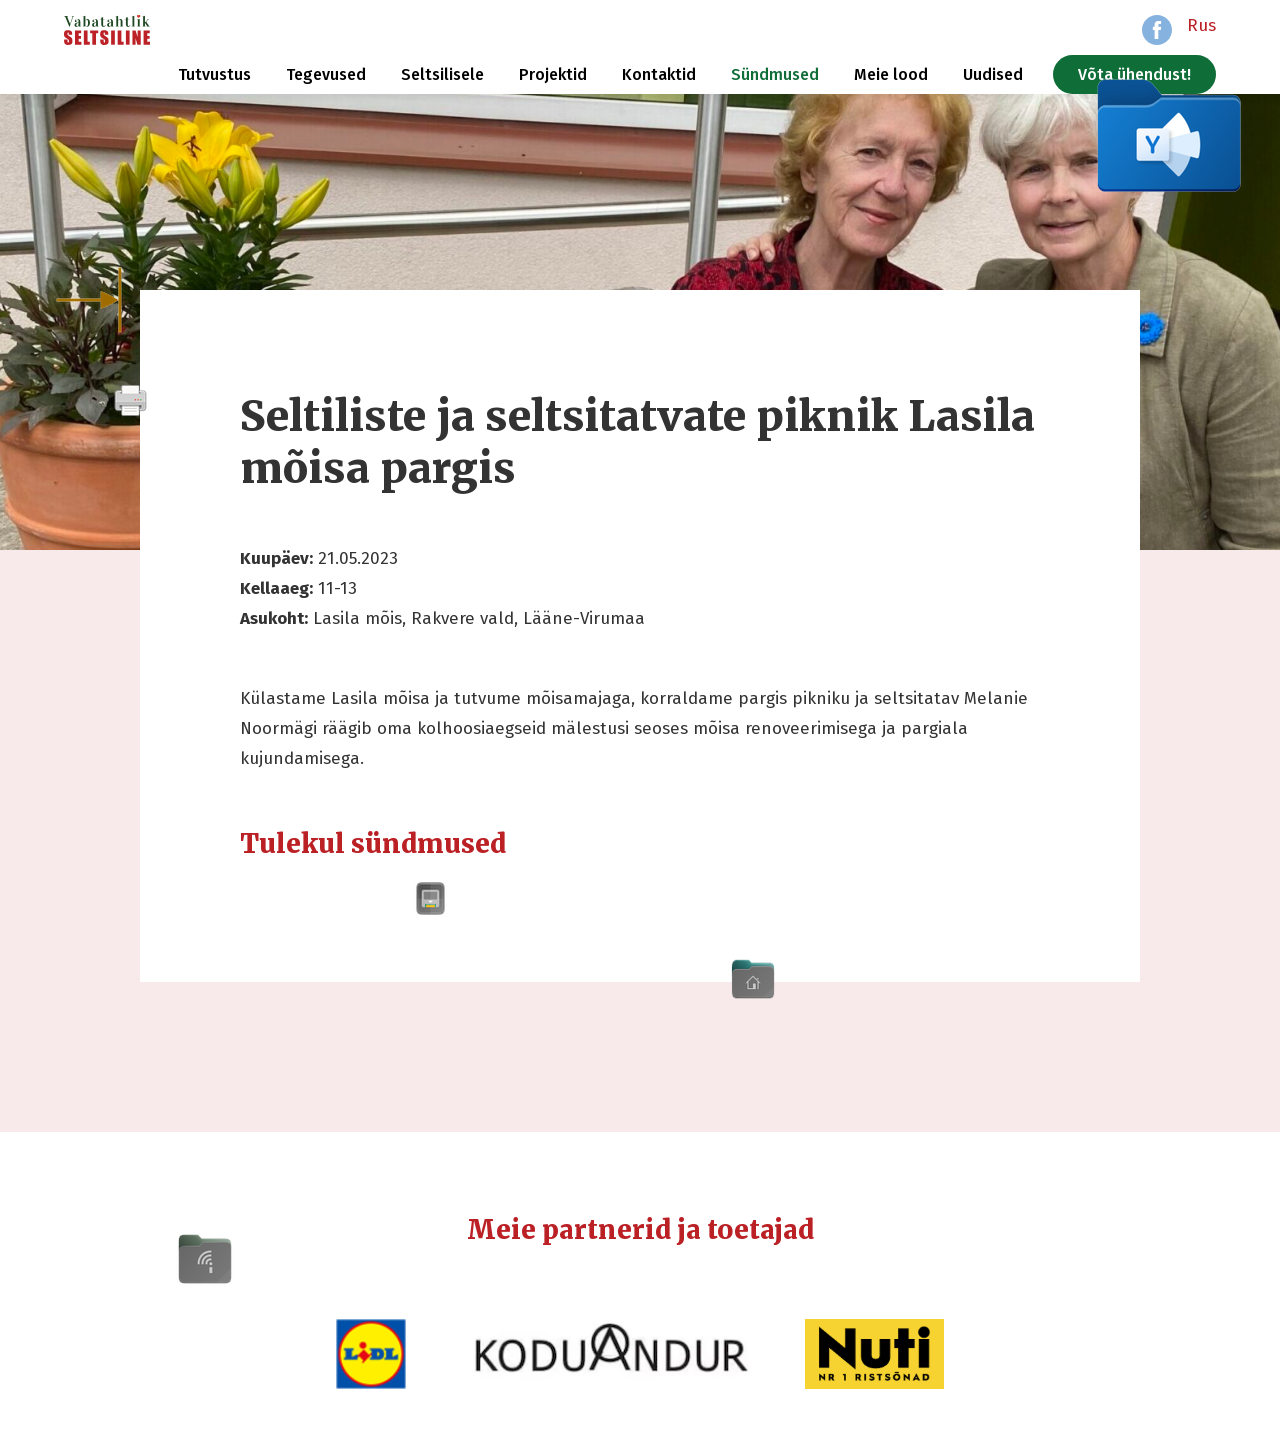 The image size is (1280, 1444). I want to click on gameboy rom file type indicator, so click(430, 898).